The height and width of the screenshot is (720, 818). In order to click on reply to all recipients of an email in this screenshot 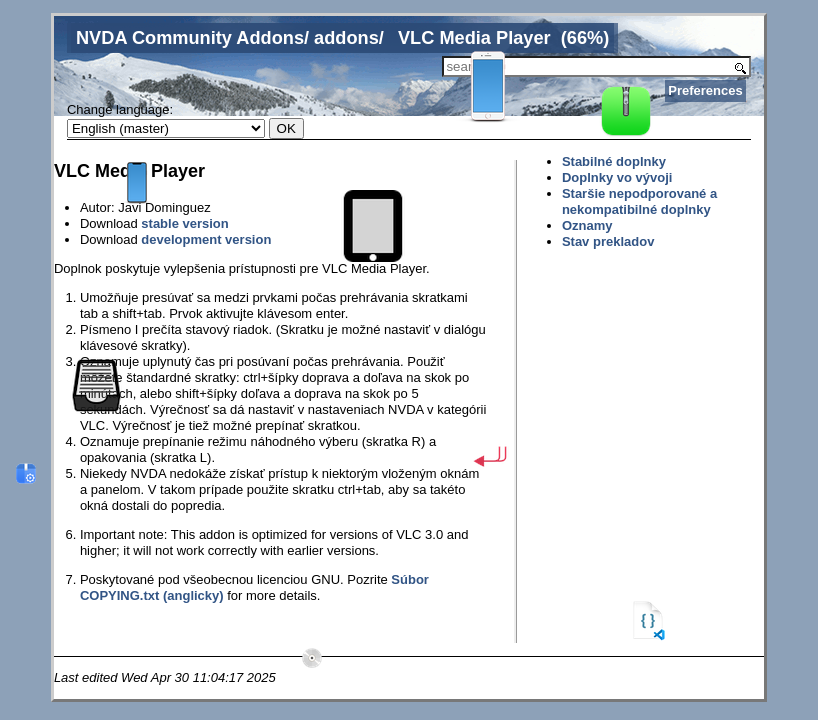, I will do `click(489, 456)`.